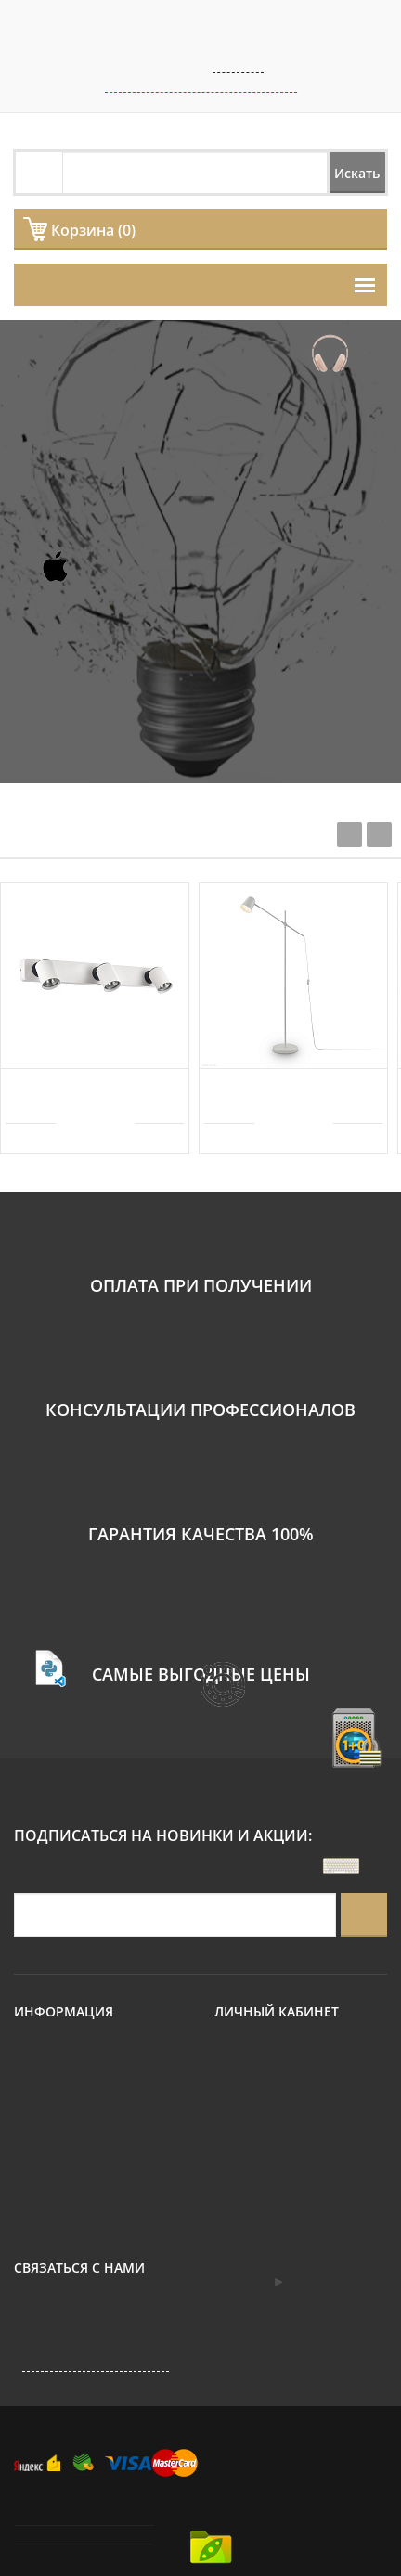  I want to click on navigate to the next item or section, so click(279, 2283).